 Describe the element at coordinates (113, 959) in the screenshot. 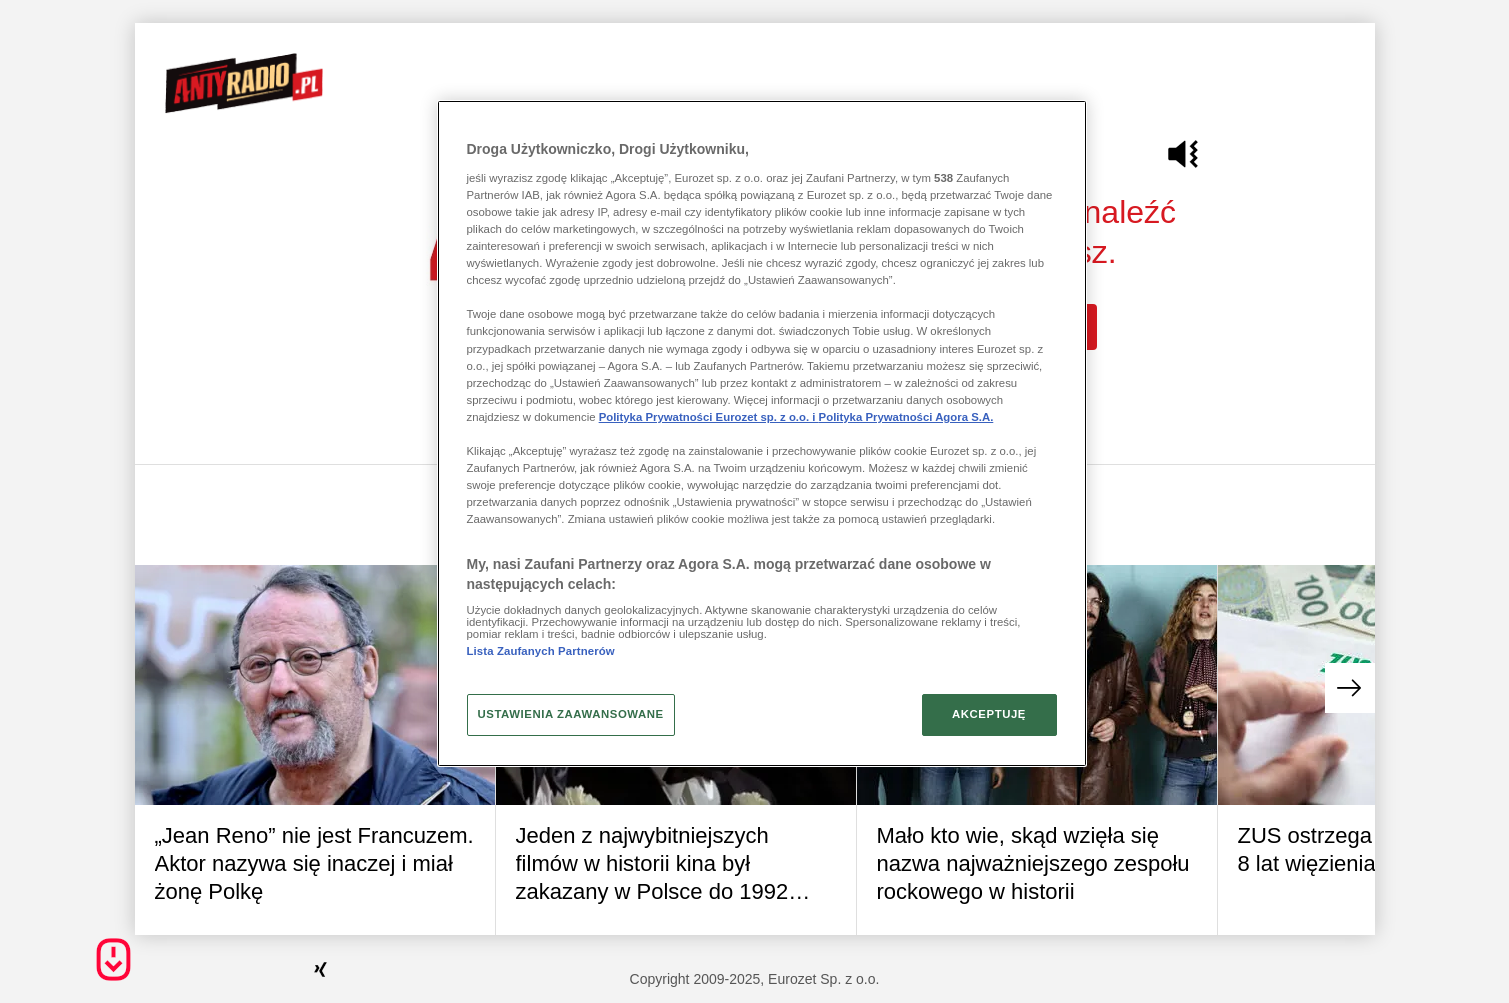

I see `scroll to bottom of page` at that location.